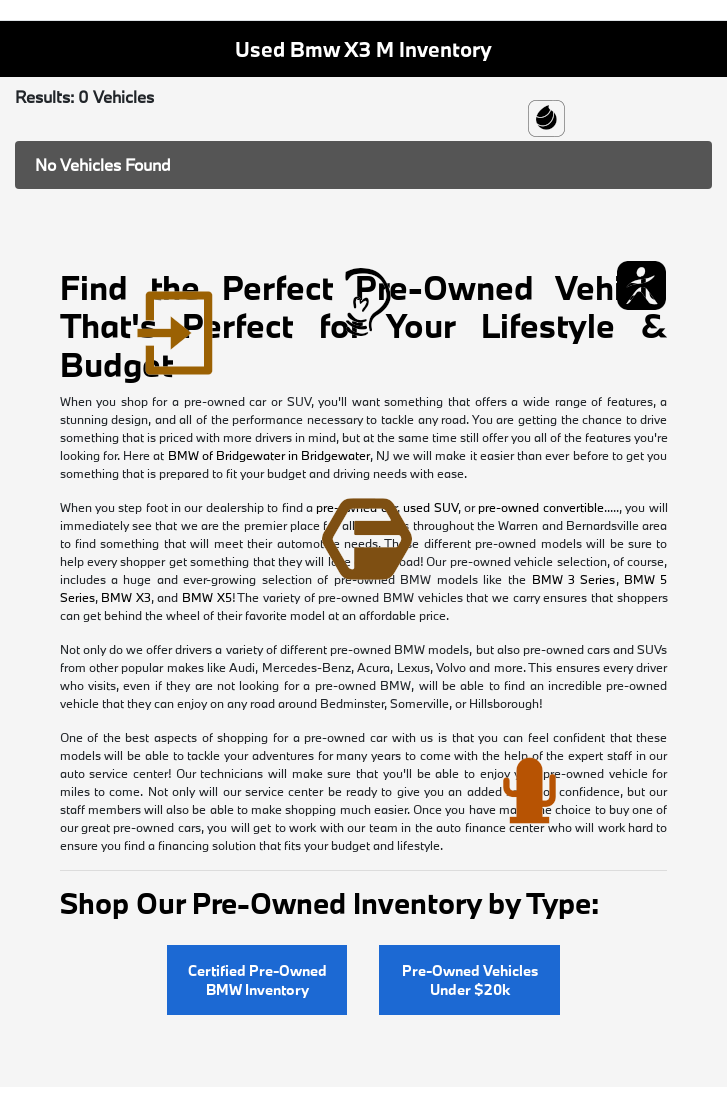 Image resolution: width=727 pixels, height=1111 pixels. Describe the element at coordinates (367, 539) in the screenshot. I see `open floorp browser` at that location.